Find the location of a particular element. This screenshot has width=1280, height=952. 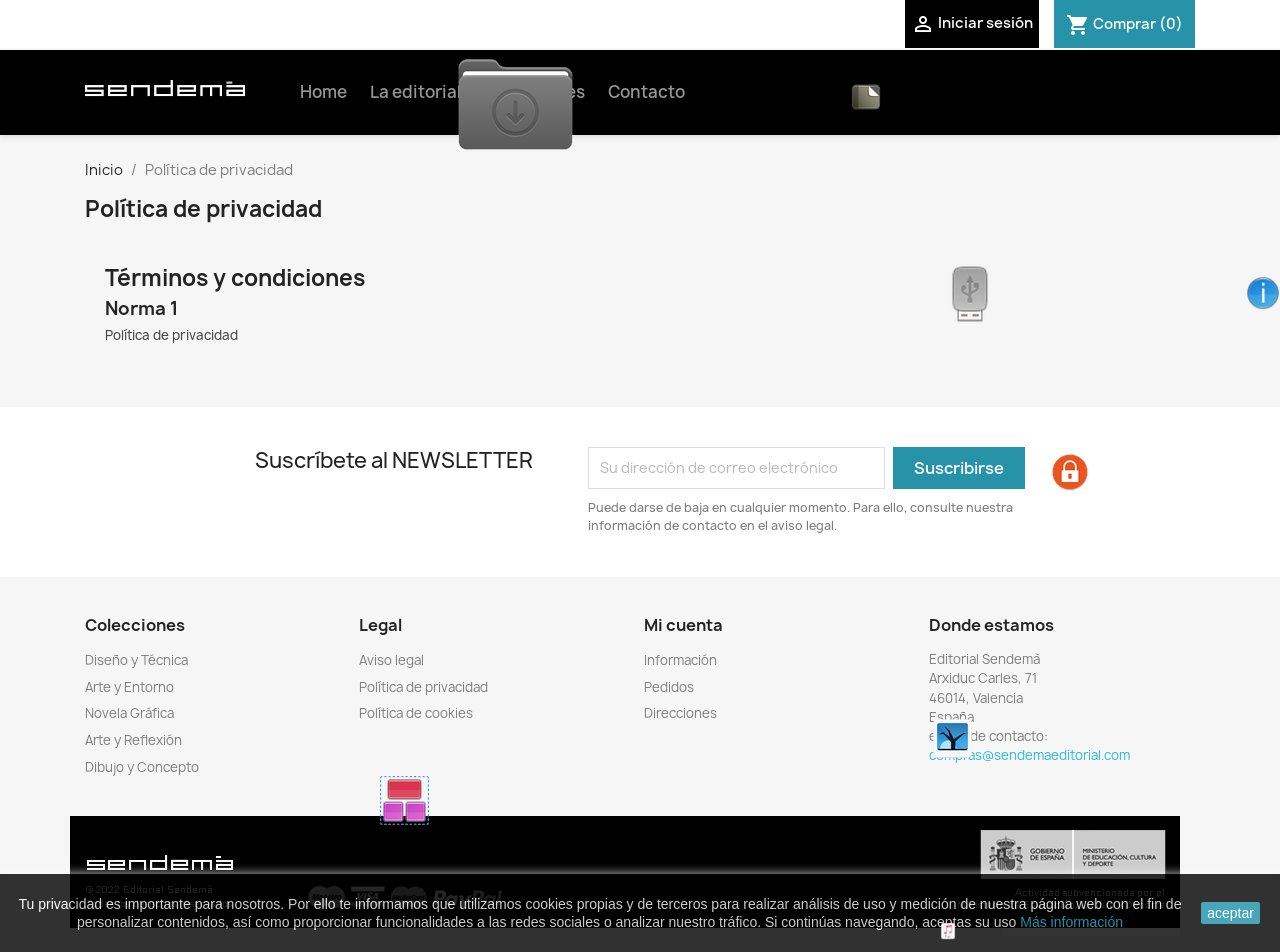

view information or details about this item is located at coordinates (1263, 293).